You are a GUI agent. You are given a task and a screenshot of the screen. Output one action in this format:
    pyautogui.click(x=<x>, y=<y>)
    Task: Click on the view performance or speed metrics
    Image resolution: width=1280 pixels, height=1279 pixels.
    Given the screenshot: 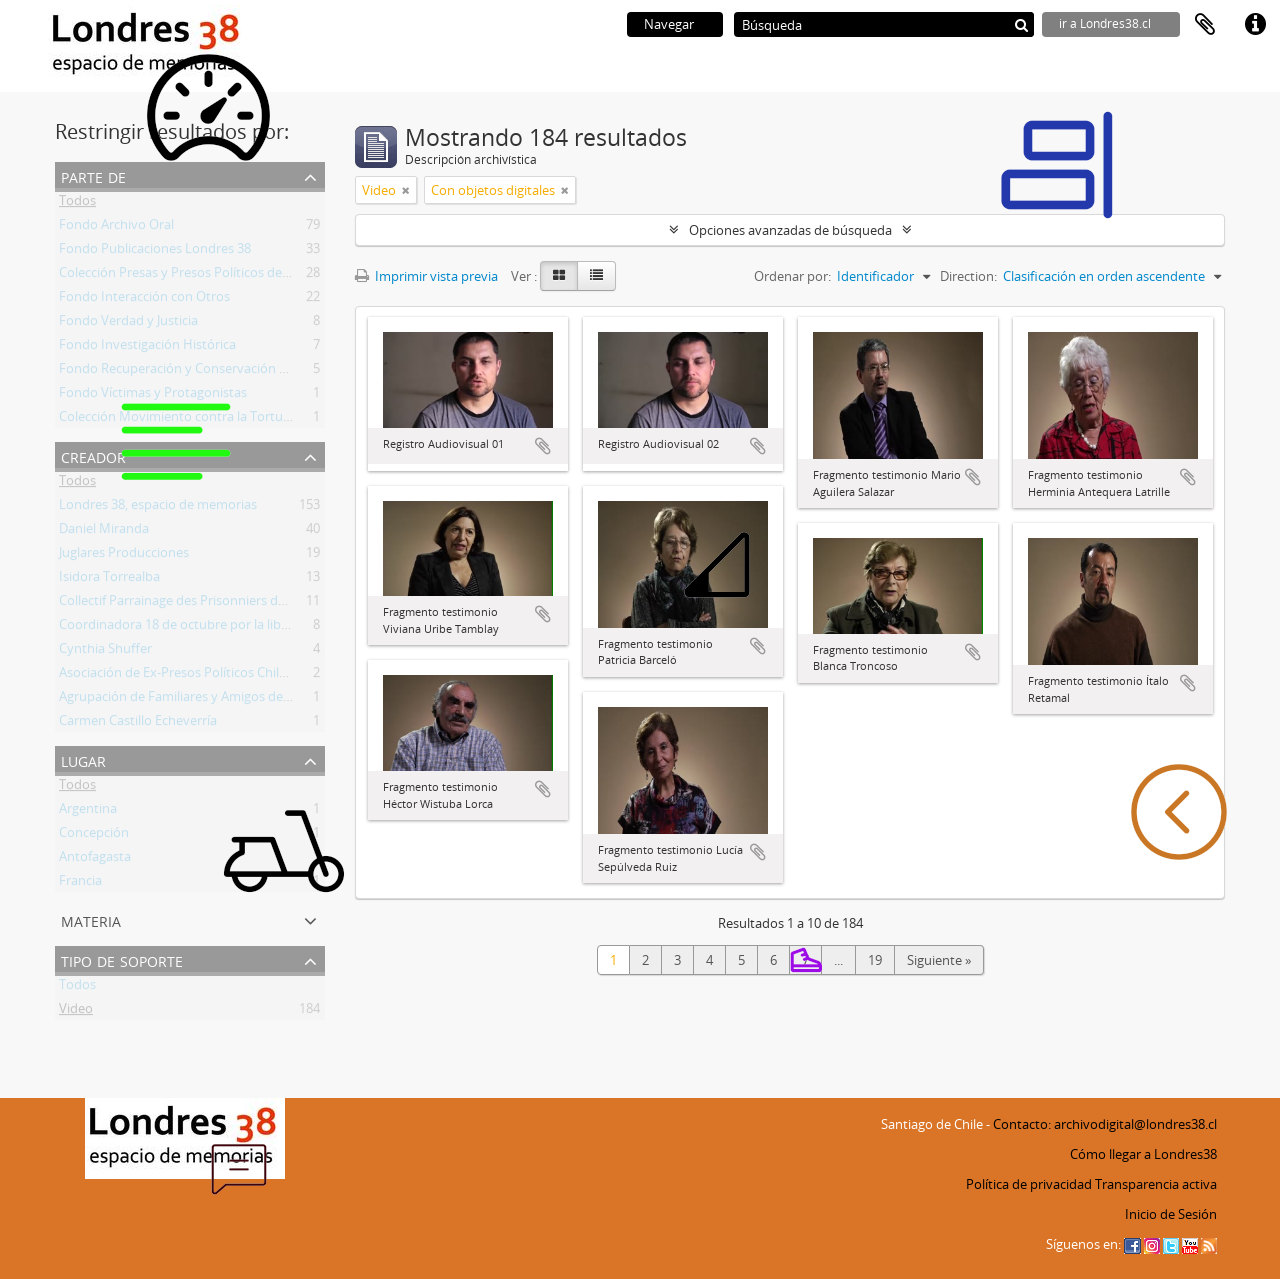 What is the action you would take?
    pyautogui.click(x=208, y=107)
    